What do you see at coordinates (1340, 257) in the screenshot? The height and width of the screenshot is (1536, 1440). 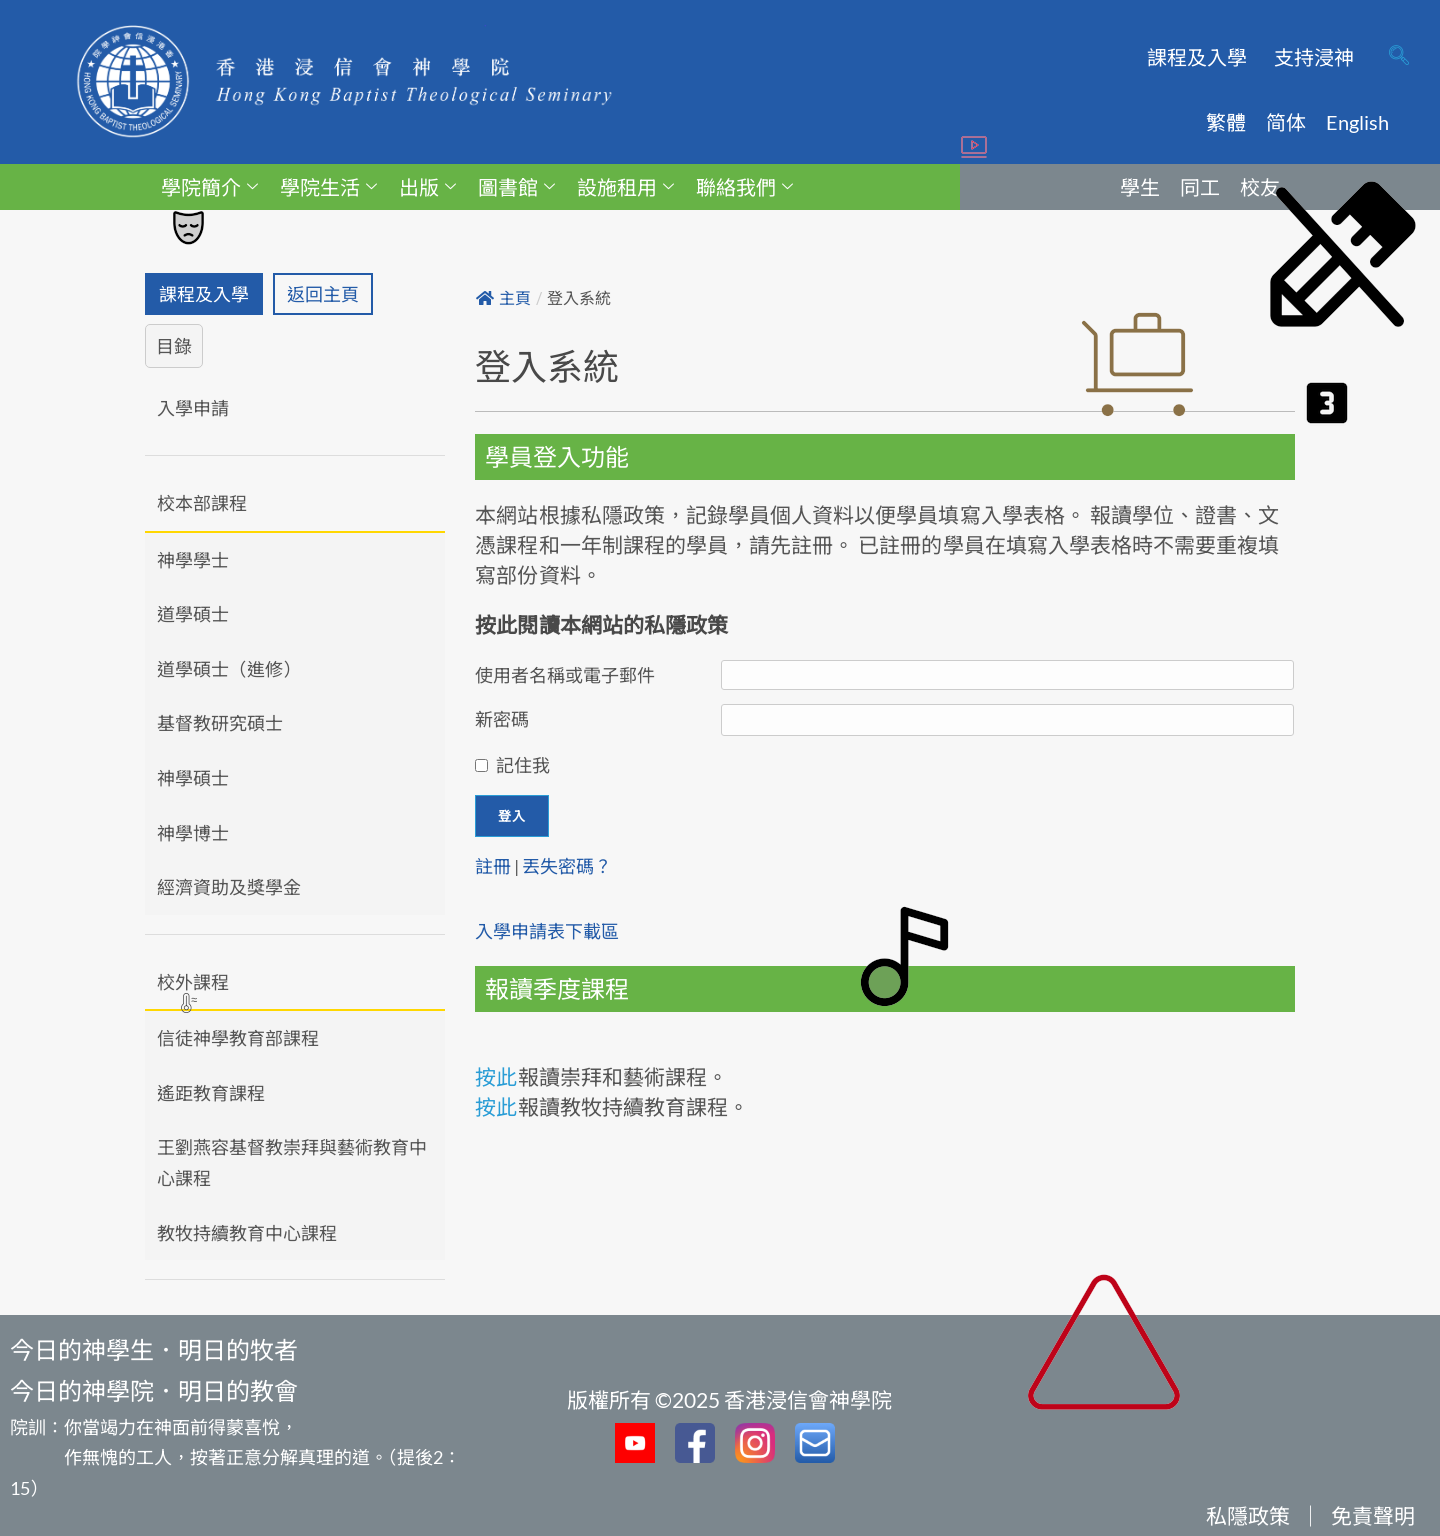 I see `editing is disabled` at bounding box center [1340, 257].